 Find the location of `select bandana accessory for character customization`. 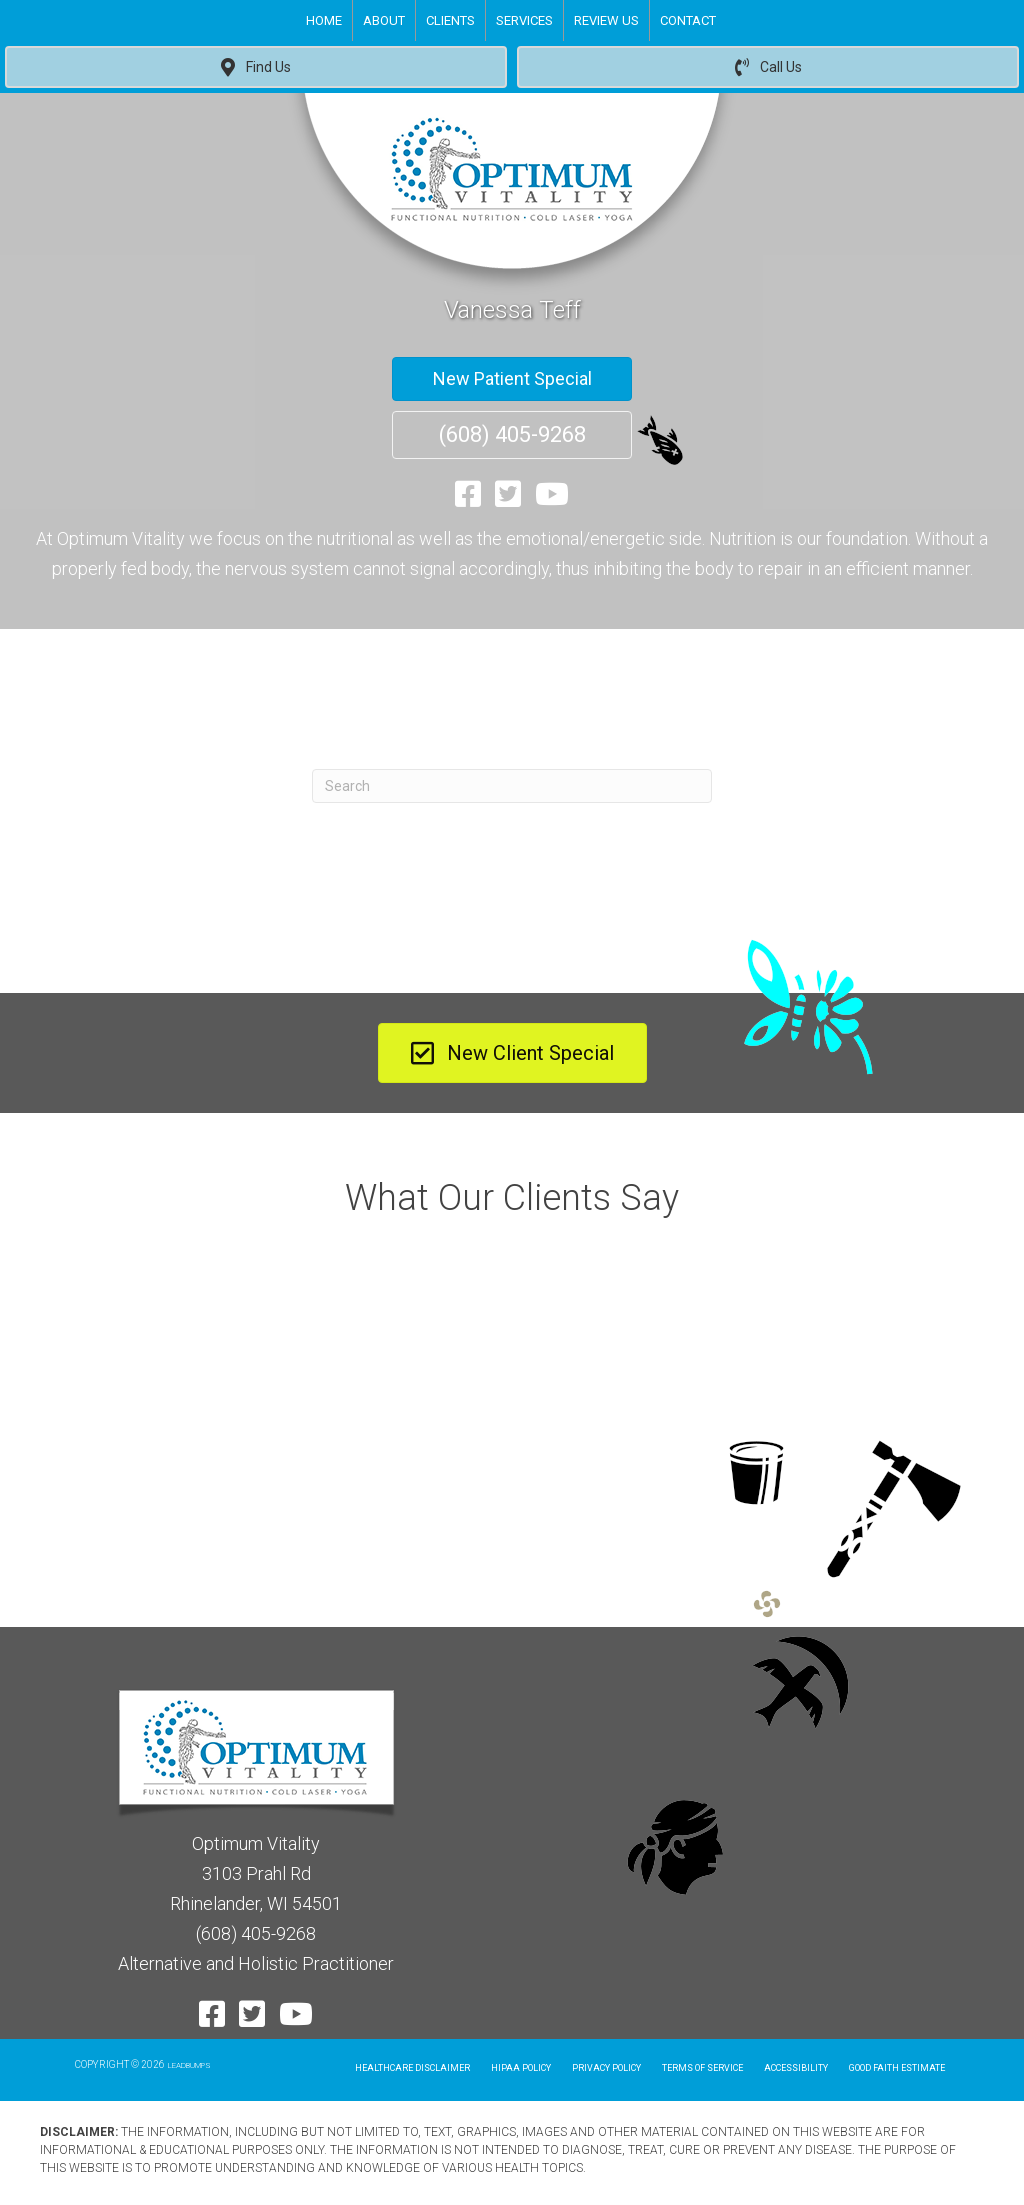

select bandana accessory for character customization is located at coordinates (675, 1848).